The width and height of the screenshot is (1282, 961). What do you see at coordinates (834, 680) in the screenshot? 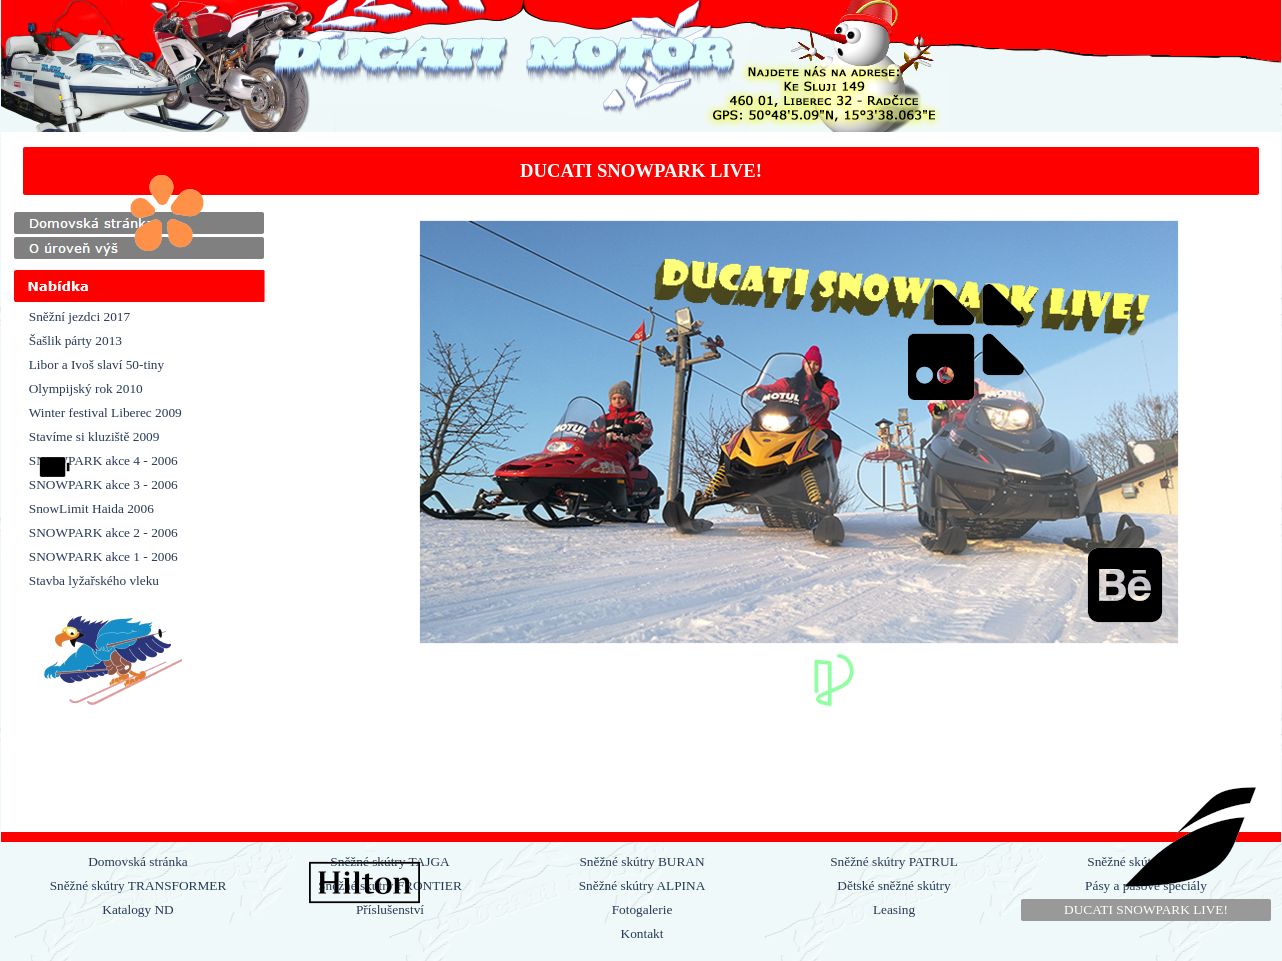
I see `open Progate coding learning platform` at bounding box center [834, 680].